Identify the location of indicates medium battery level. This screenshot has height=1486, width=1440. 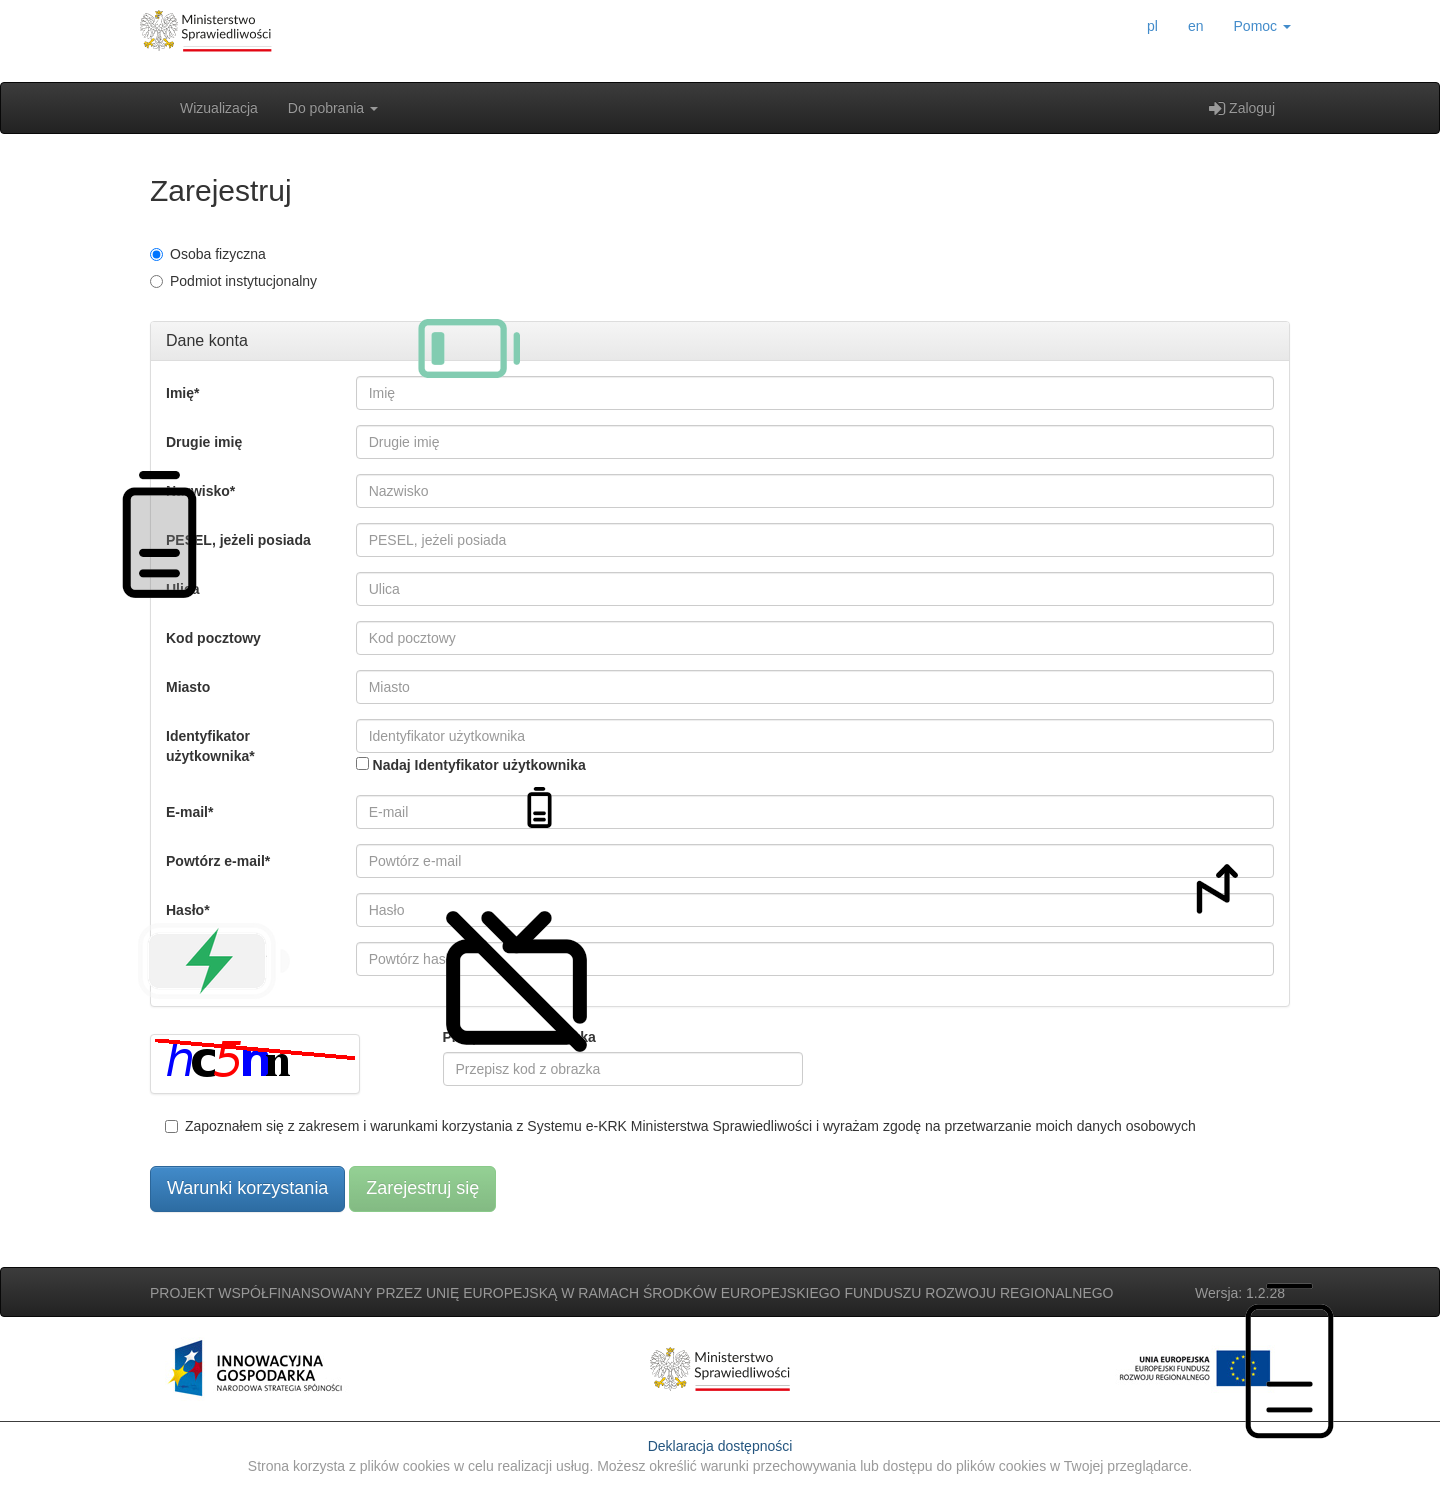
(159, 536).